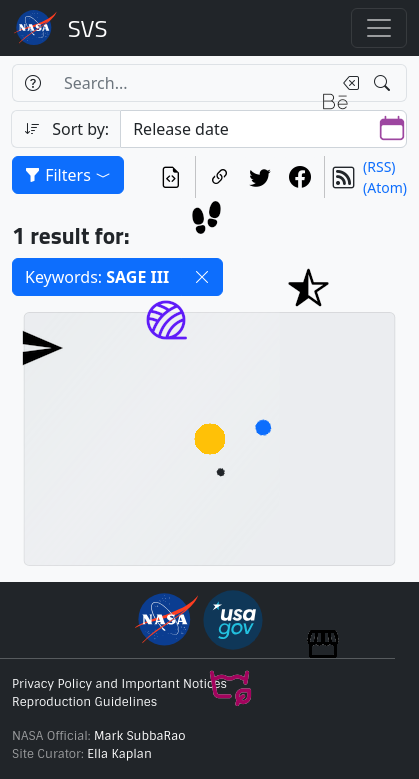 The height and width of the screenshot is (779, 419). I want to click on view behance portfolio, so click(334, 101).